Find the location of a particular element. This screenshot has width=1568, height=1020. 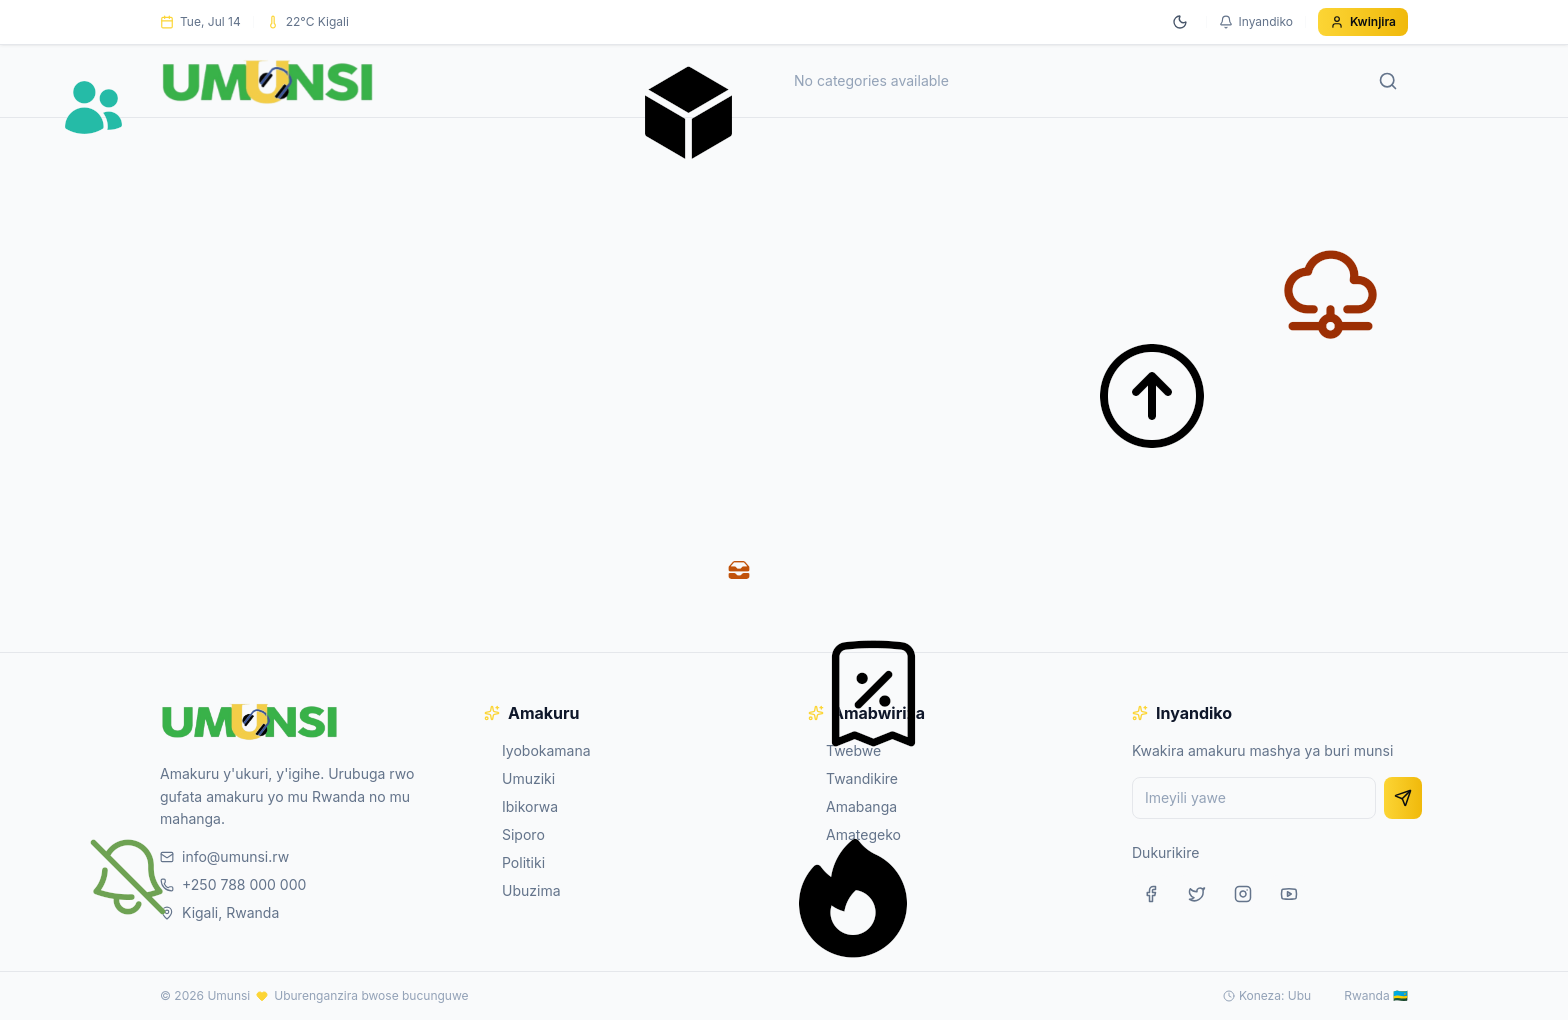

mute notifications is located at coordinates (128, 877).